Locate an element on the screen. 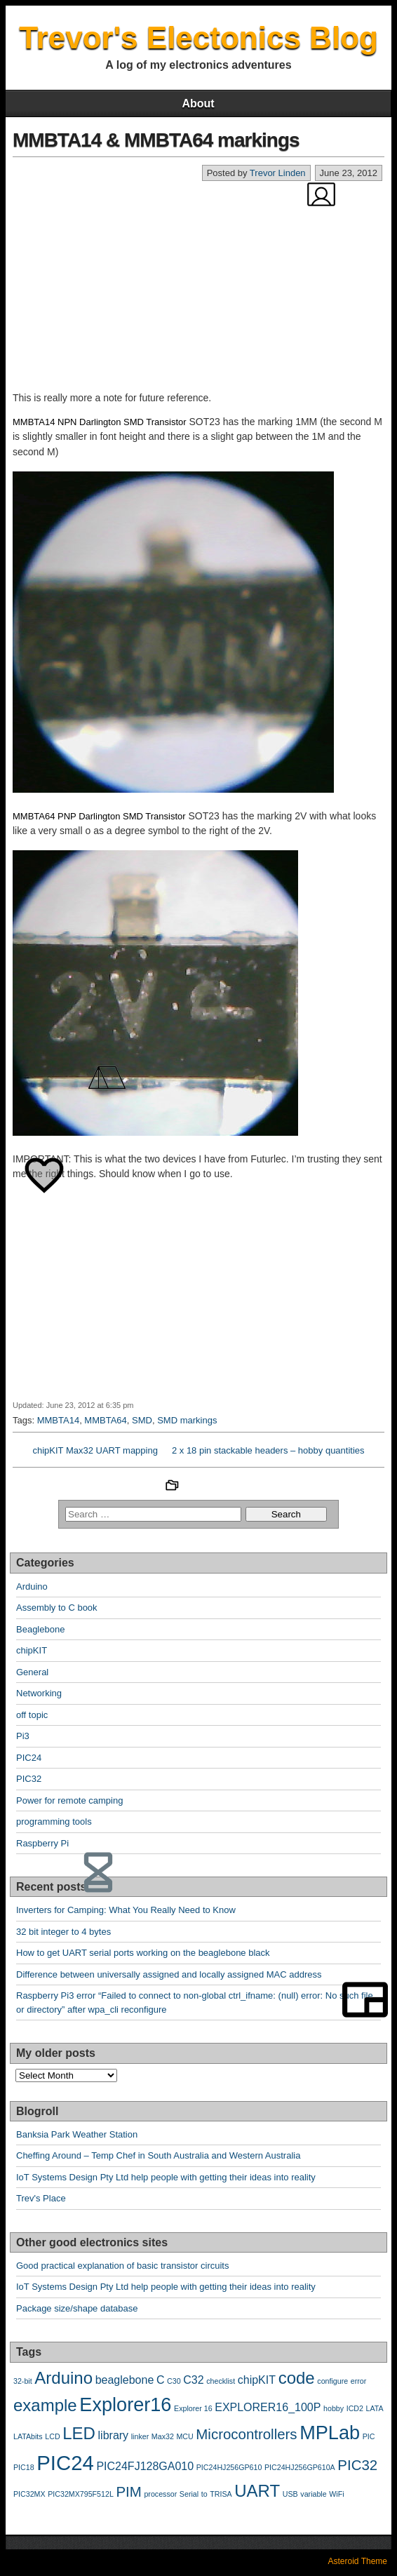 Image resolution: width=397 pixels, height=2576 pixels. add to favorites is located at coordinates (44, 1175).